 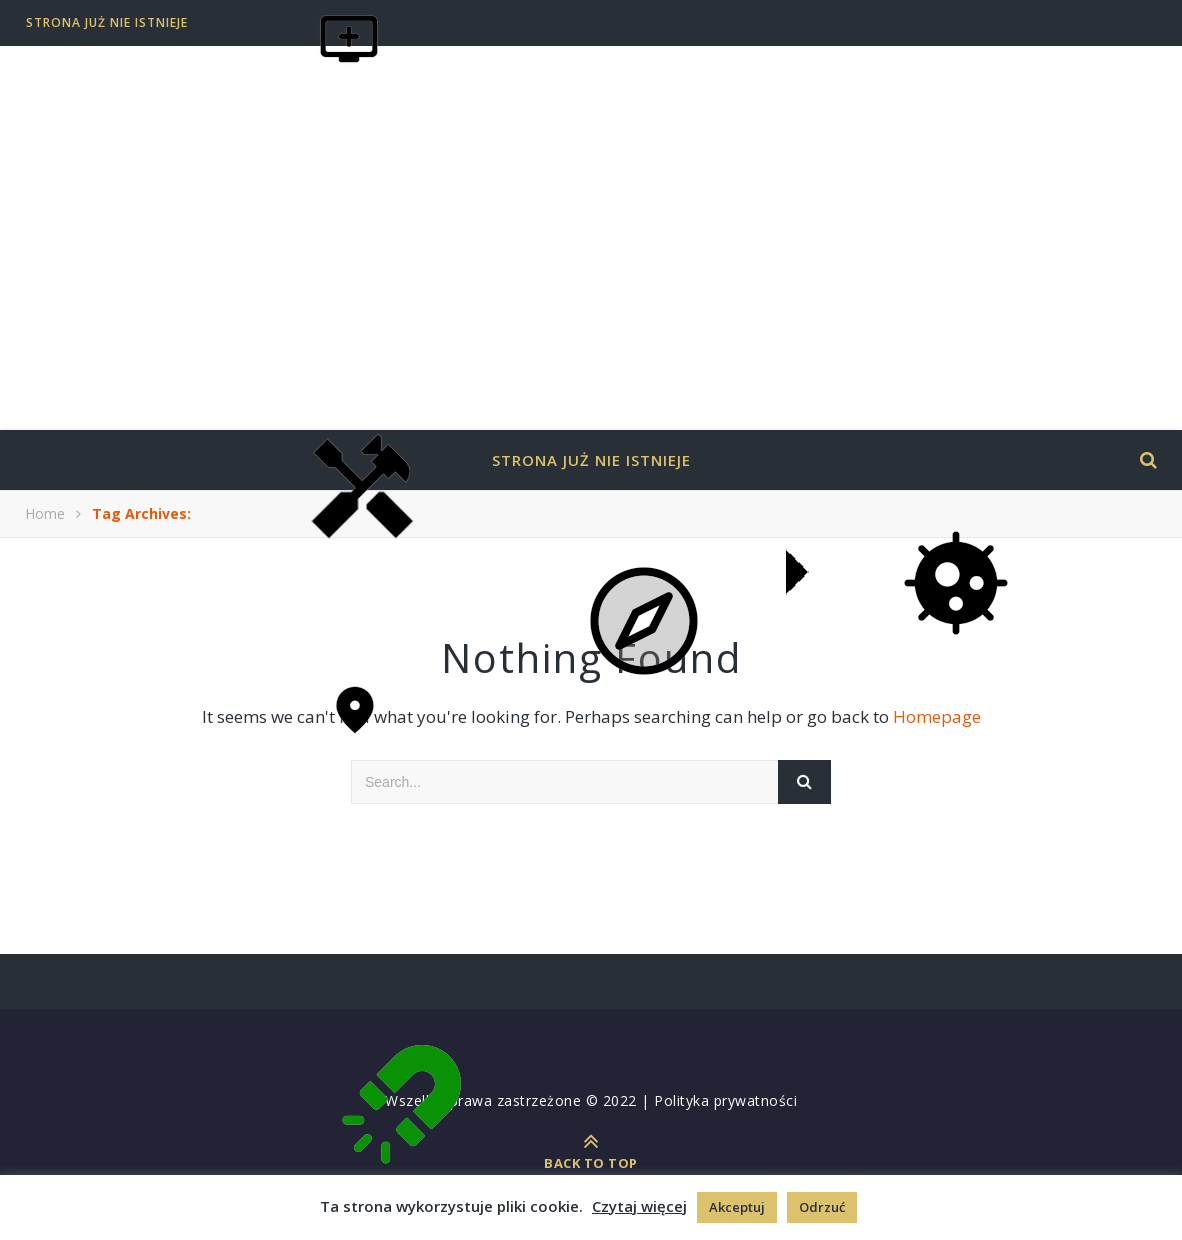 What do you see at coordinates (362, 487) in the screenshot?
I see `access tools and settings` at bounding box center [362, 487].